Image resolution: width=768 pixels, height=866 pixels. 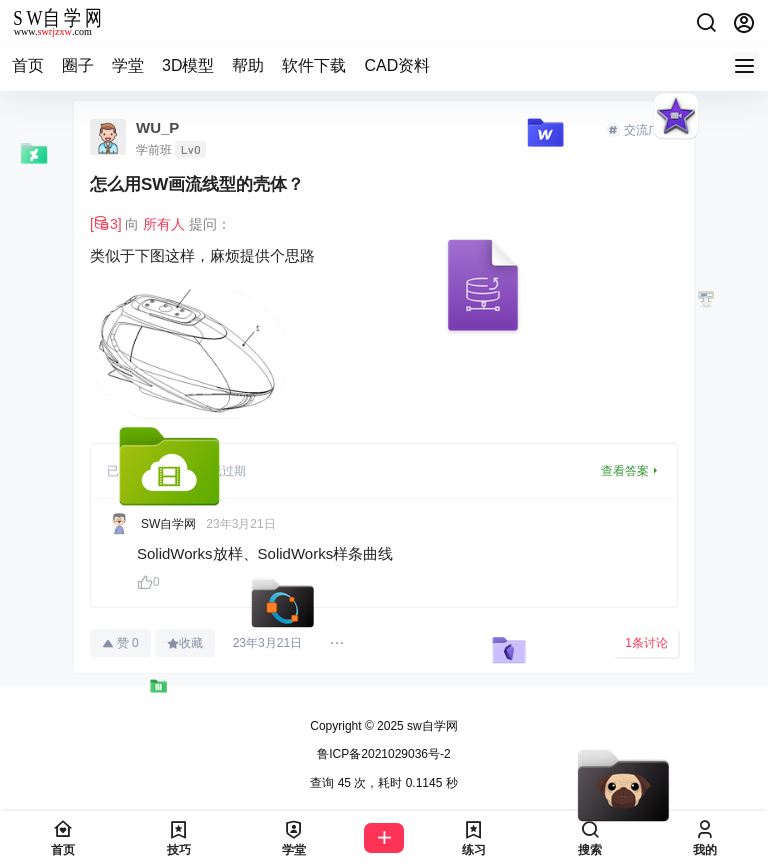 What do you see at coordinates (169, 469) in the screenshot?
I see `open 4k video downloader folder` at bounding box center [169, 469].